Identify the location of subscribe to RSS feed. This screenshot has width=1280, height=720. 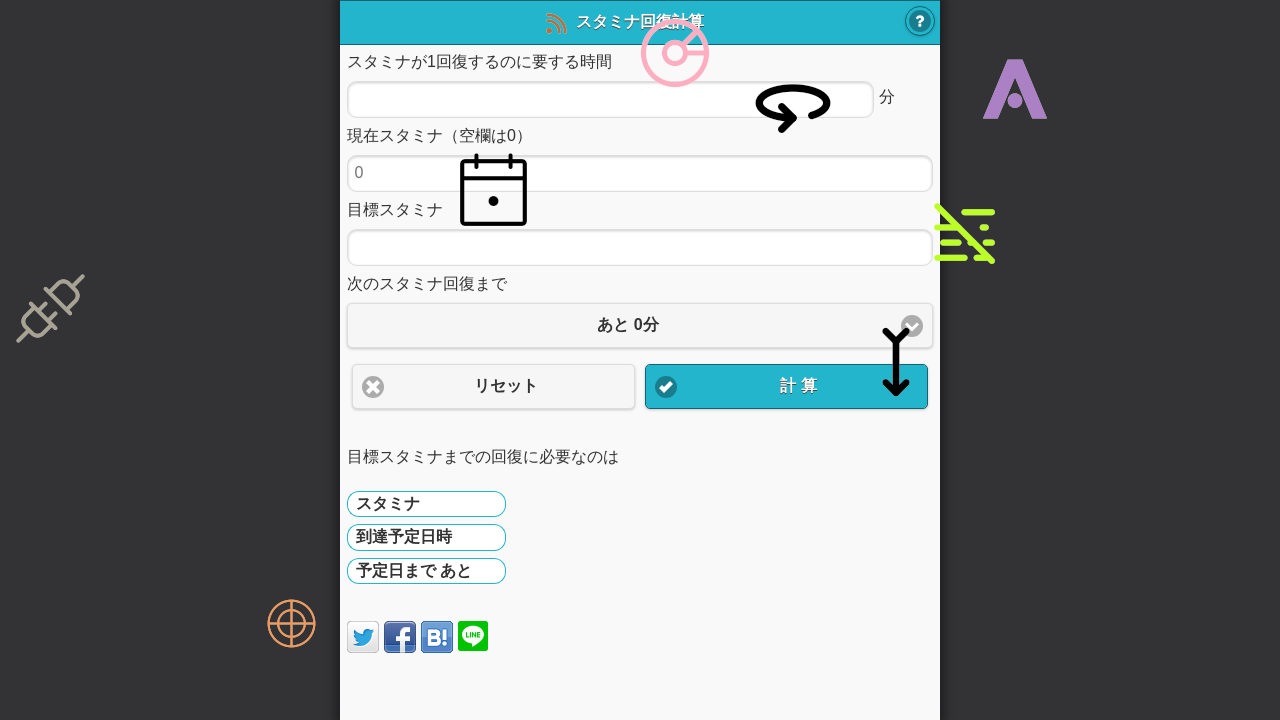
(556, 23).